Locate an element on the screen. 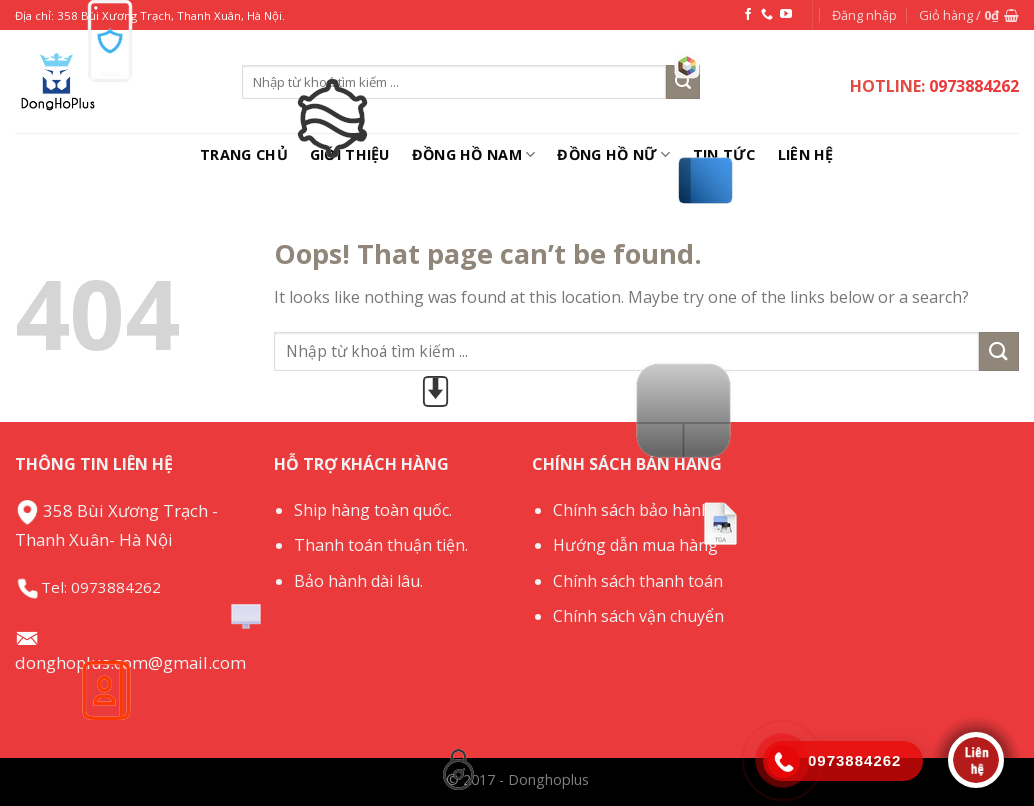  represents a connected iMac device is located at coordinates (246, 616).